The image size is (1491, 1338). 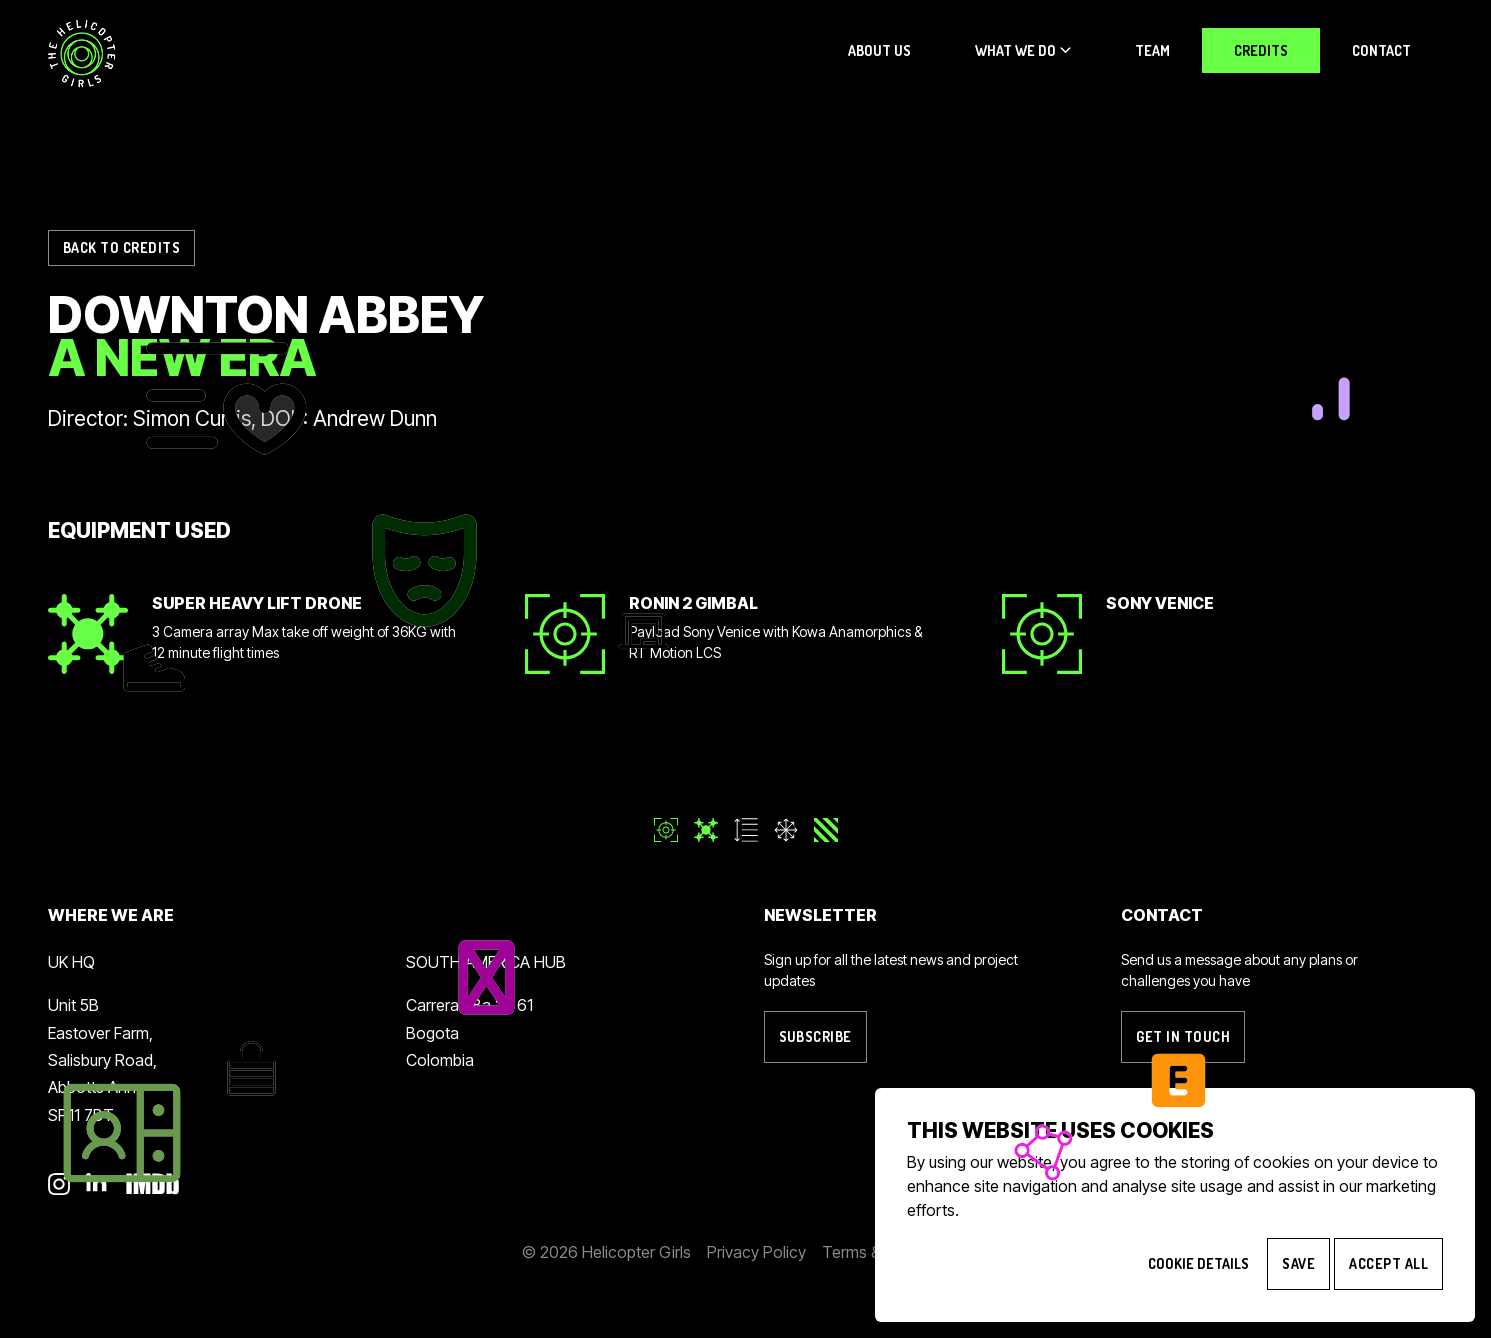 I want to click on start or join a video conference, so click(x=122, y=1133).